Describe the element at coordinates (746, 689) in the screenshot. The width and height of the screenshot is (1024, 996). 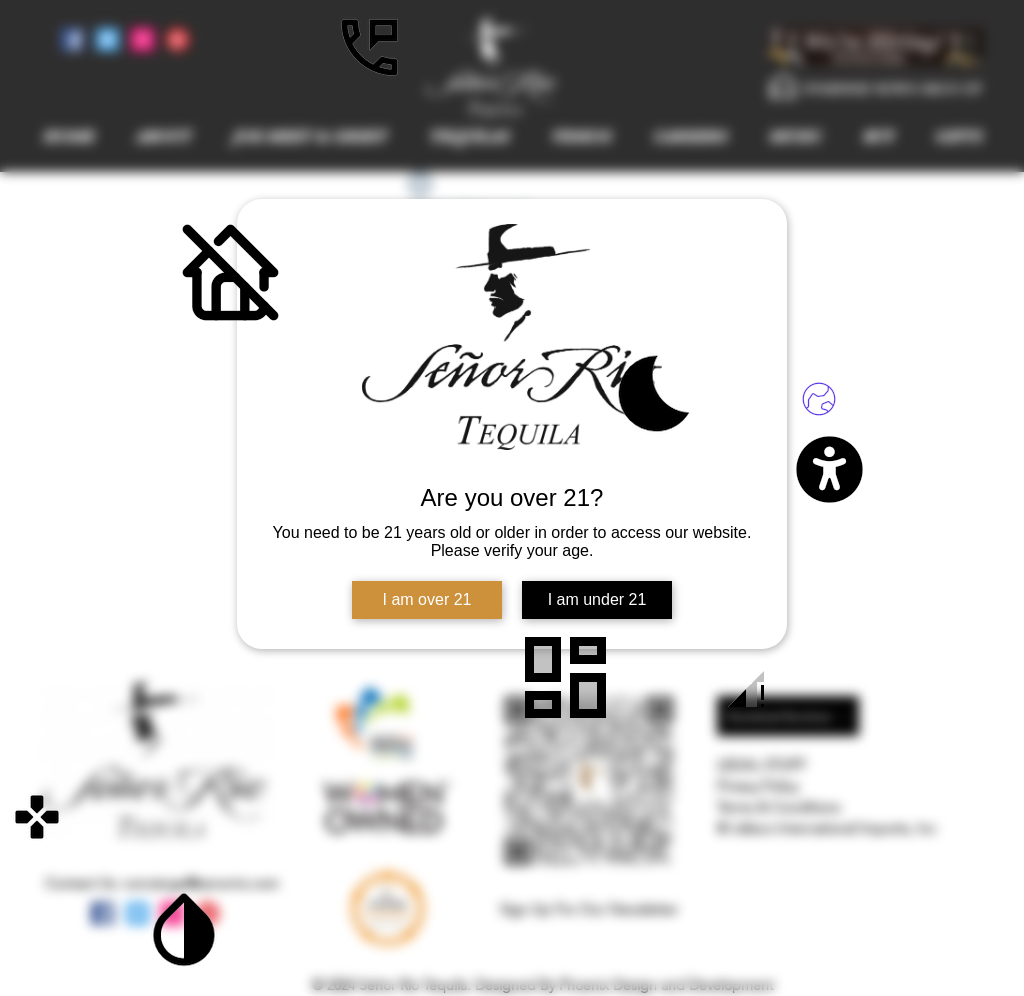
I see `indicates weak cellular signal with no internet connection` at that location.